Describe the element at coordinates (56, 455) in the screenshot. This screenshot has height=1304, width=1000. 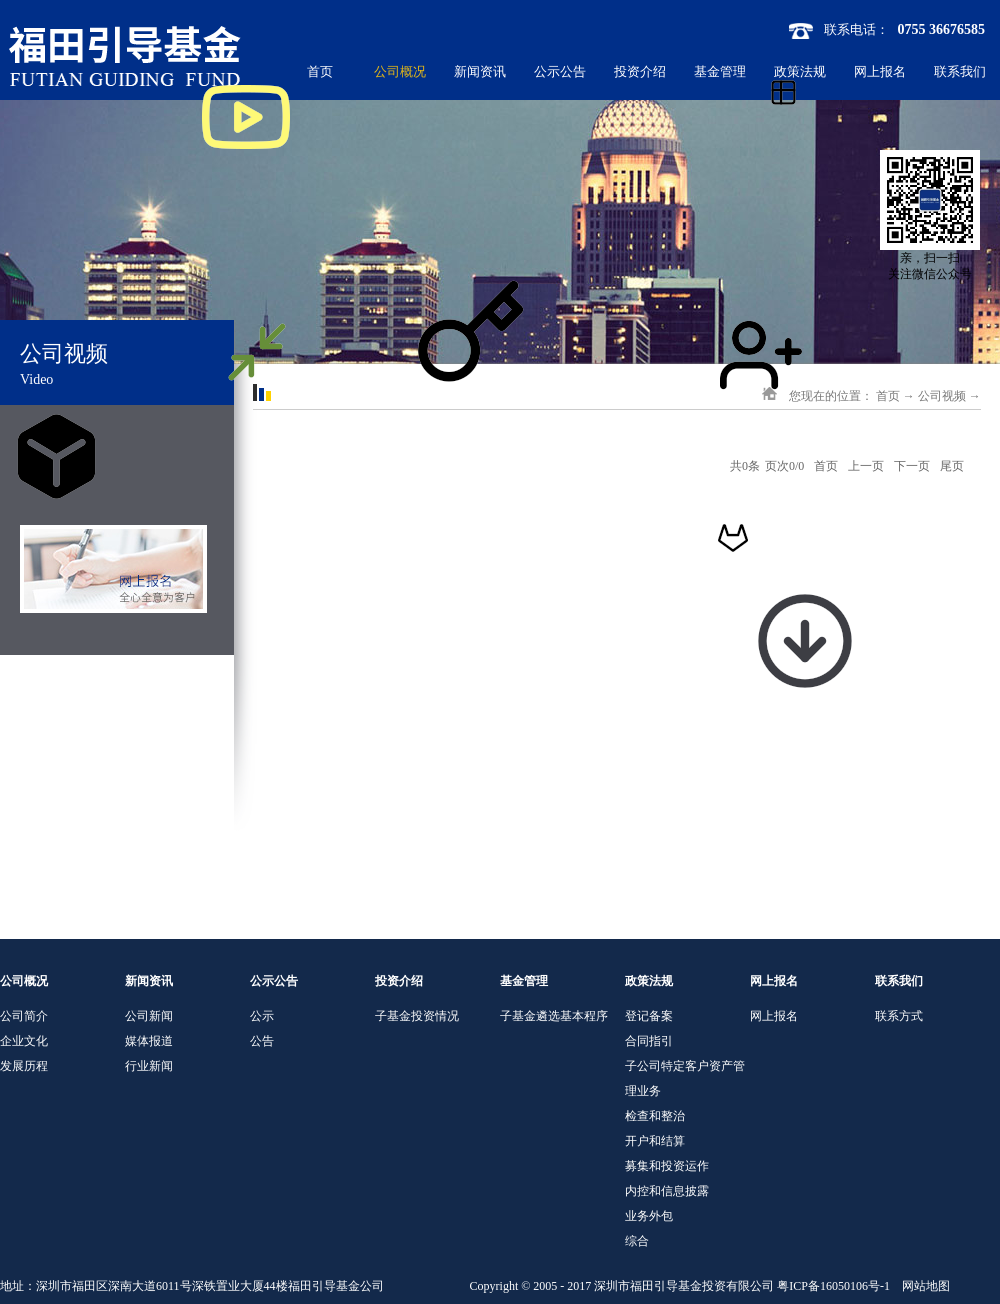
I see `roll a six-sided die` at that location.